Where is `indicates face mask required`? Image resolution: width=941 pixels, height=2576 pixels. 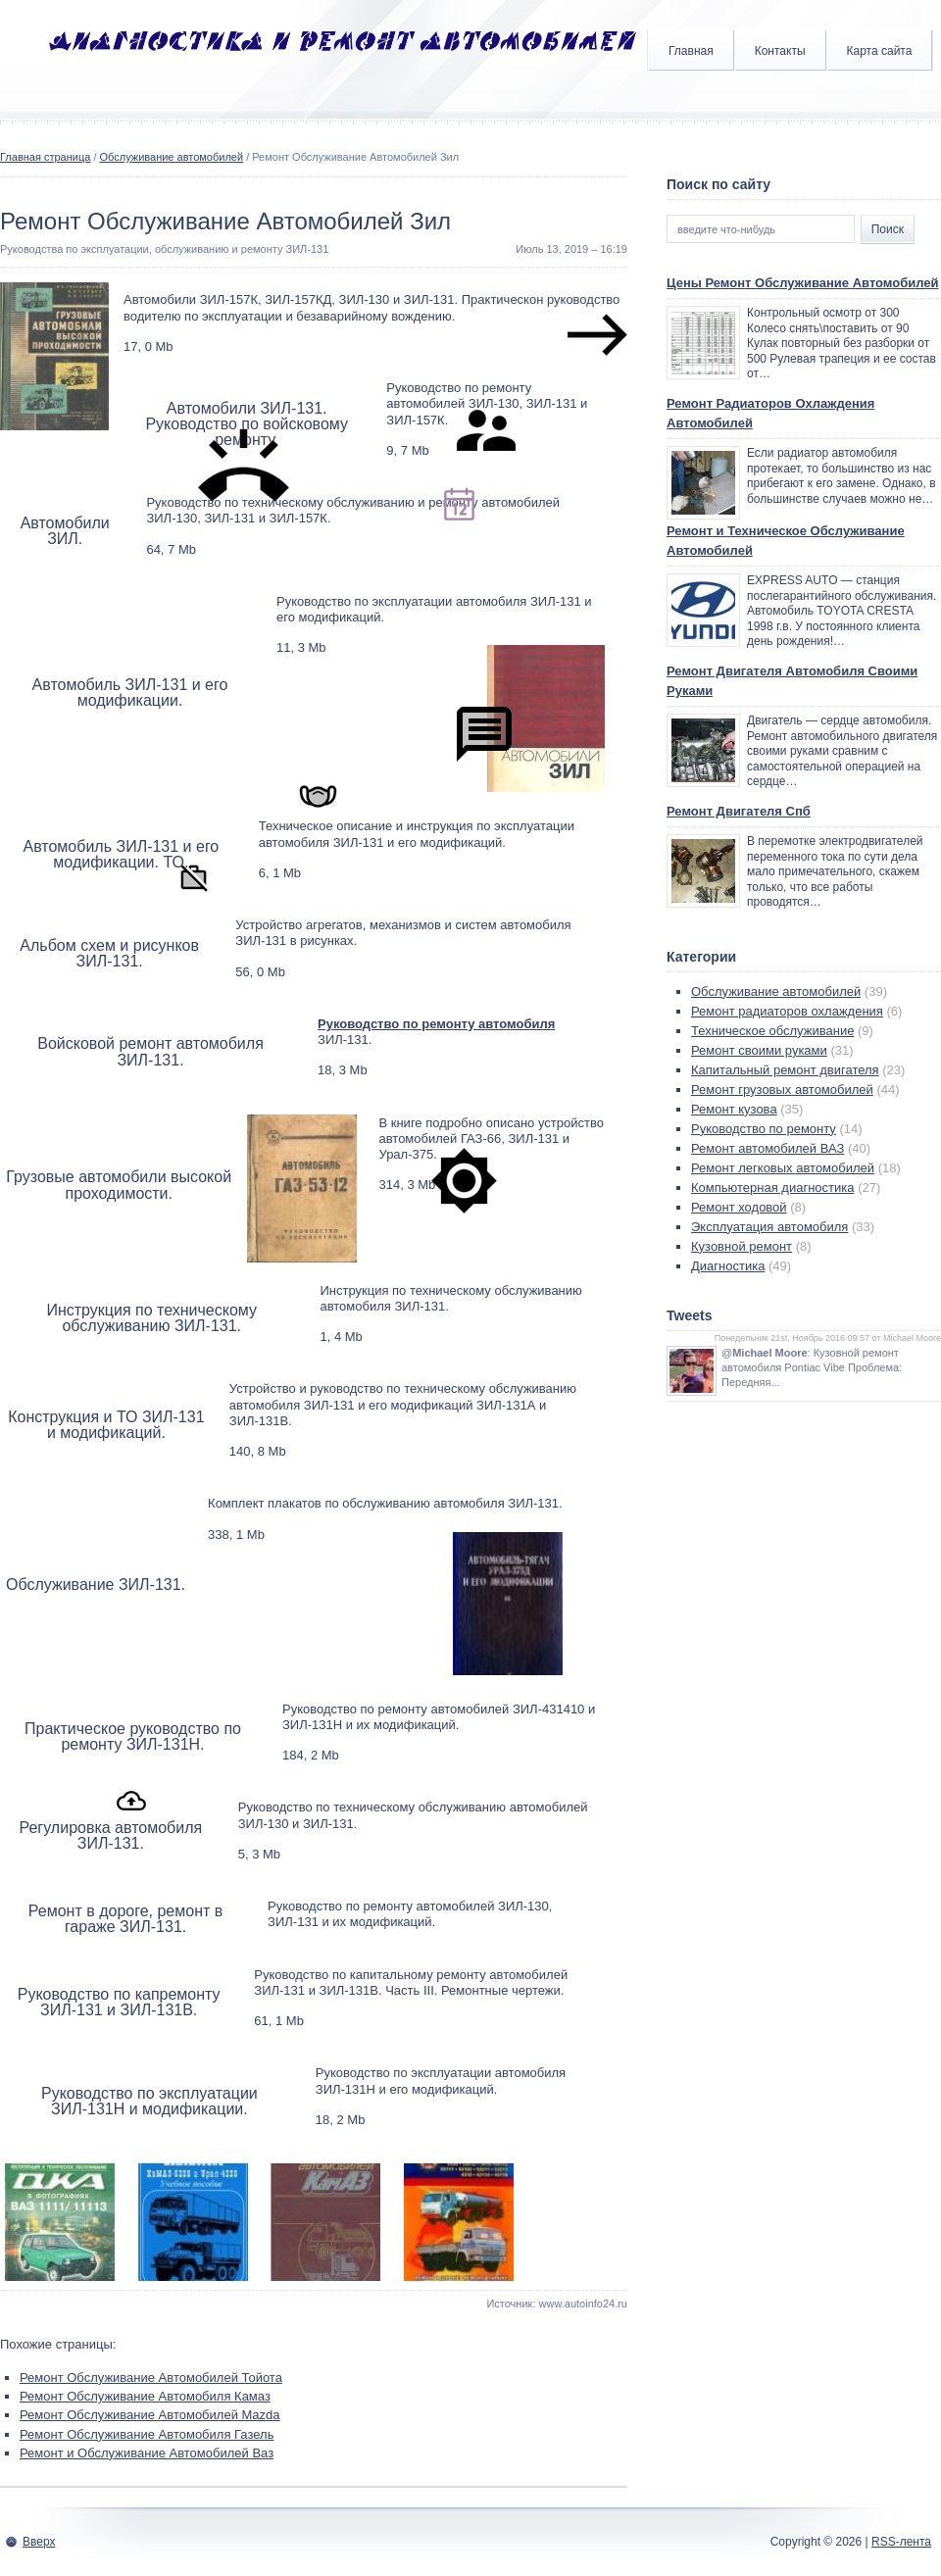
indicates face mask required is located at coordinates (318, 796).